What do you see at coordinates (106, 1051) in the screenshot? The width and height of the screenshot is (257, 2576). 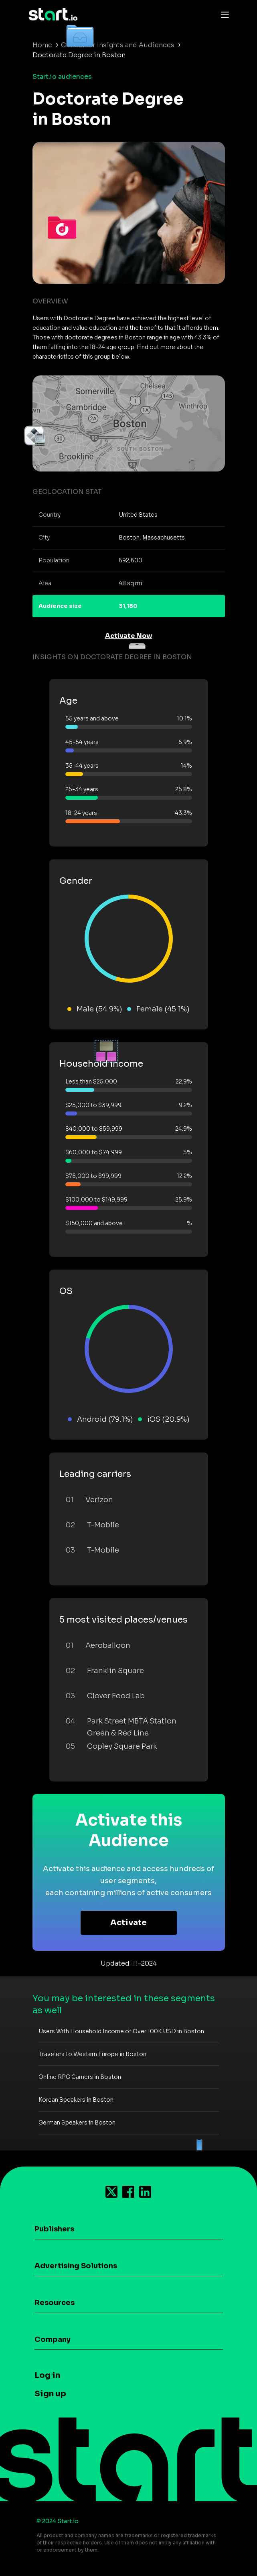 I see `select all items in the current view` at bounding box center [106, 1051].